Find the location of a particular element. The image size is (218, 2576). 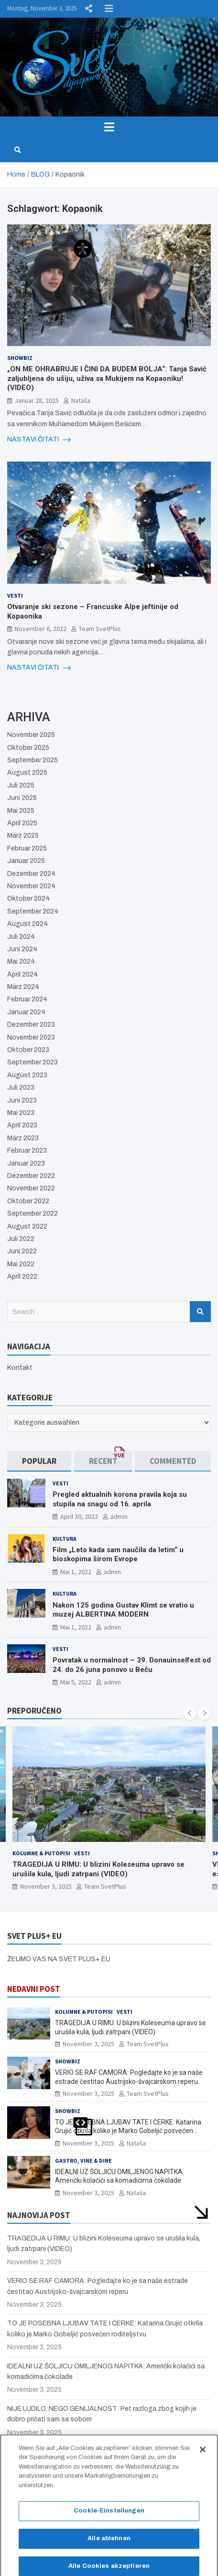

subscribe to RSS feed is located at coordinates (78, 1832).